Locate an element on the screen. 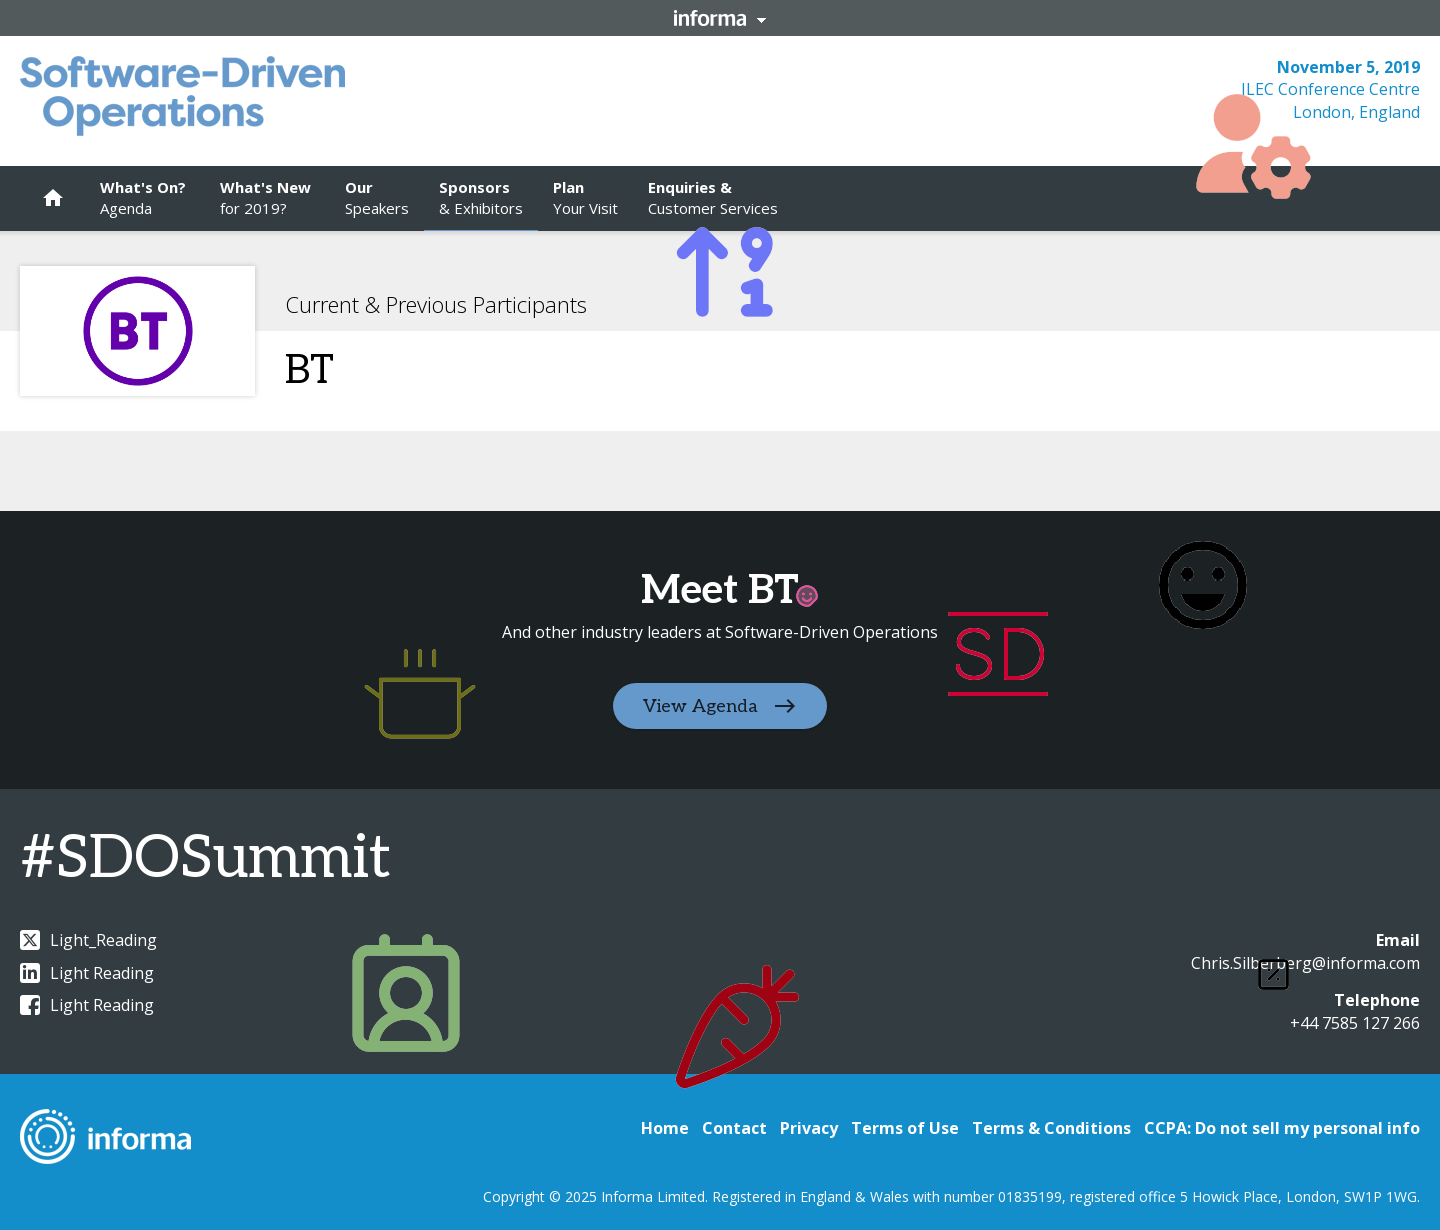 The width and height of the screenshot is (1440, 1230). browse vegetable or produce category is located at coordinates (735, 1029).